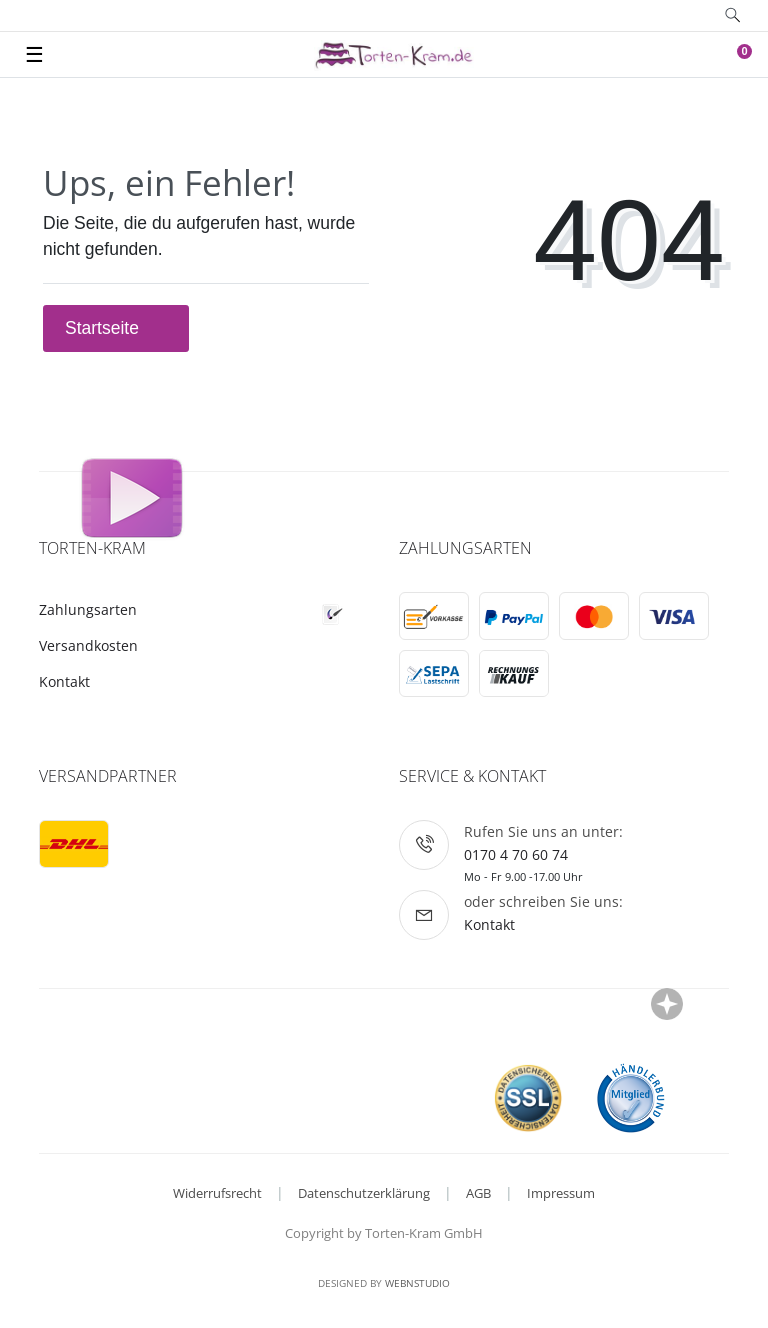 The image size is (768, 1328). What do you see at coordinates (132, 498) in the screenshot?
I see `open totem video player` at bounding box center [132, 498].